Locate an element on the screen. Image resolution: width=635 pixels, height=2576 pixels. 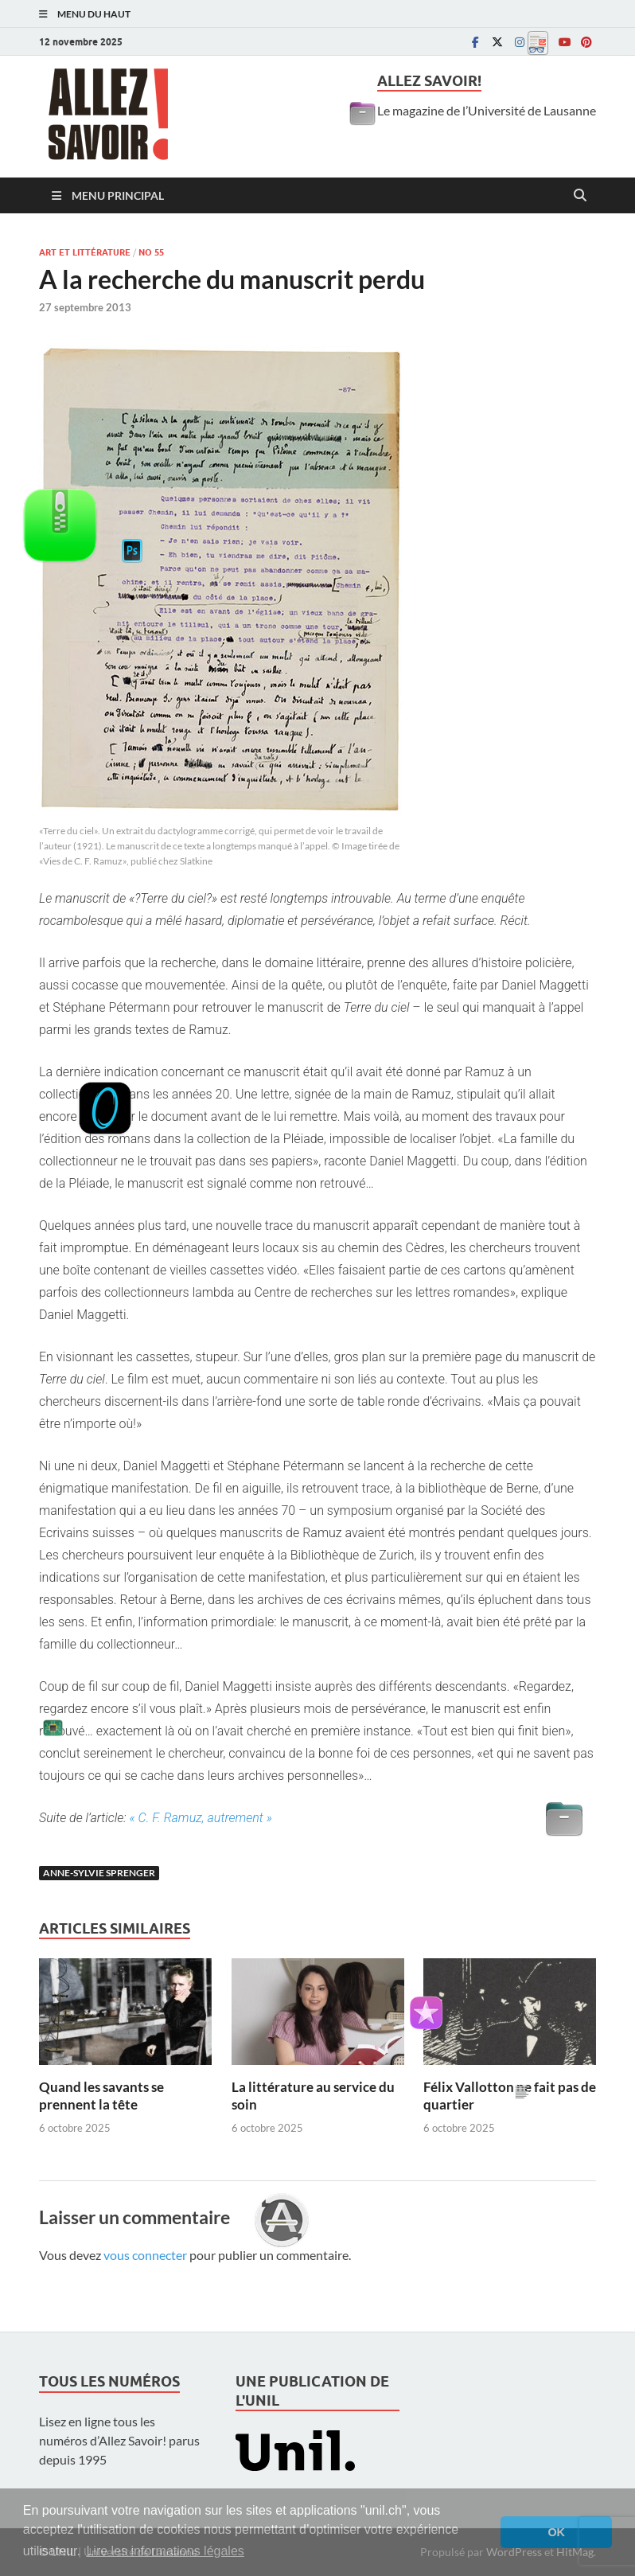
open Archive Utility to compress or extract files is located at coordinates (60, 525).